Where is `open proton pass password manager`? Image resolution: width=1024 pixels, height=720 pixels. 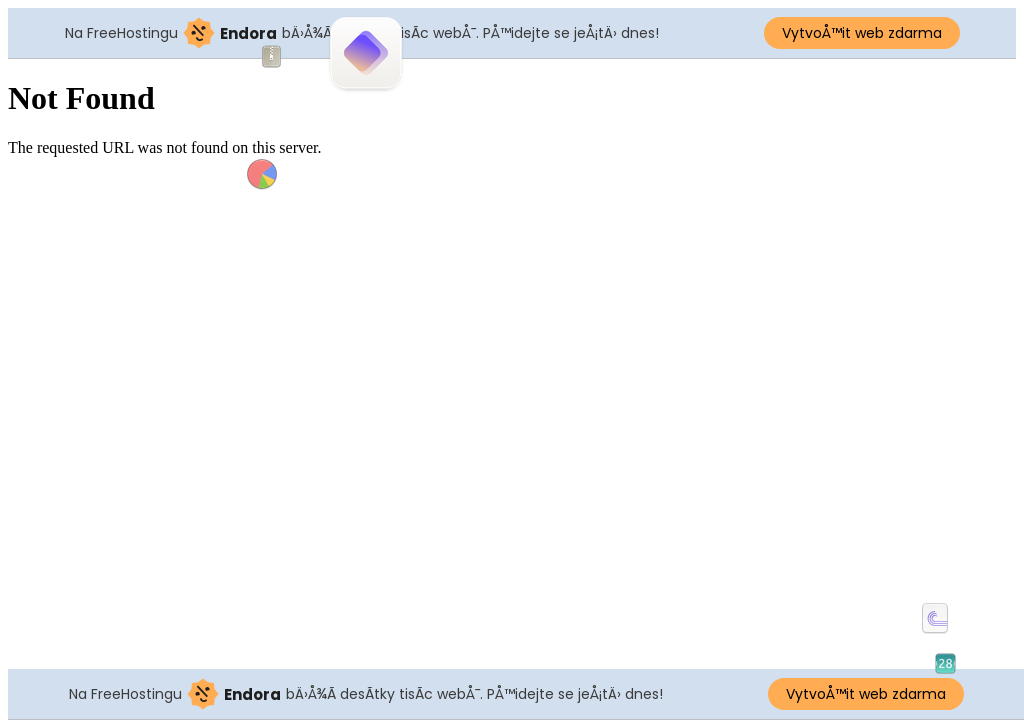
open proton pass password manager is located at coordinates (366, 53).